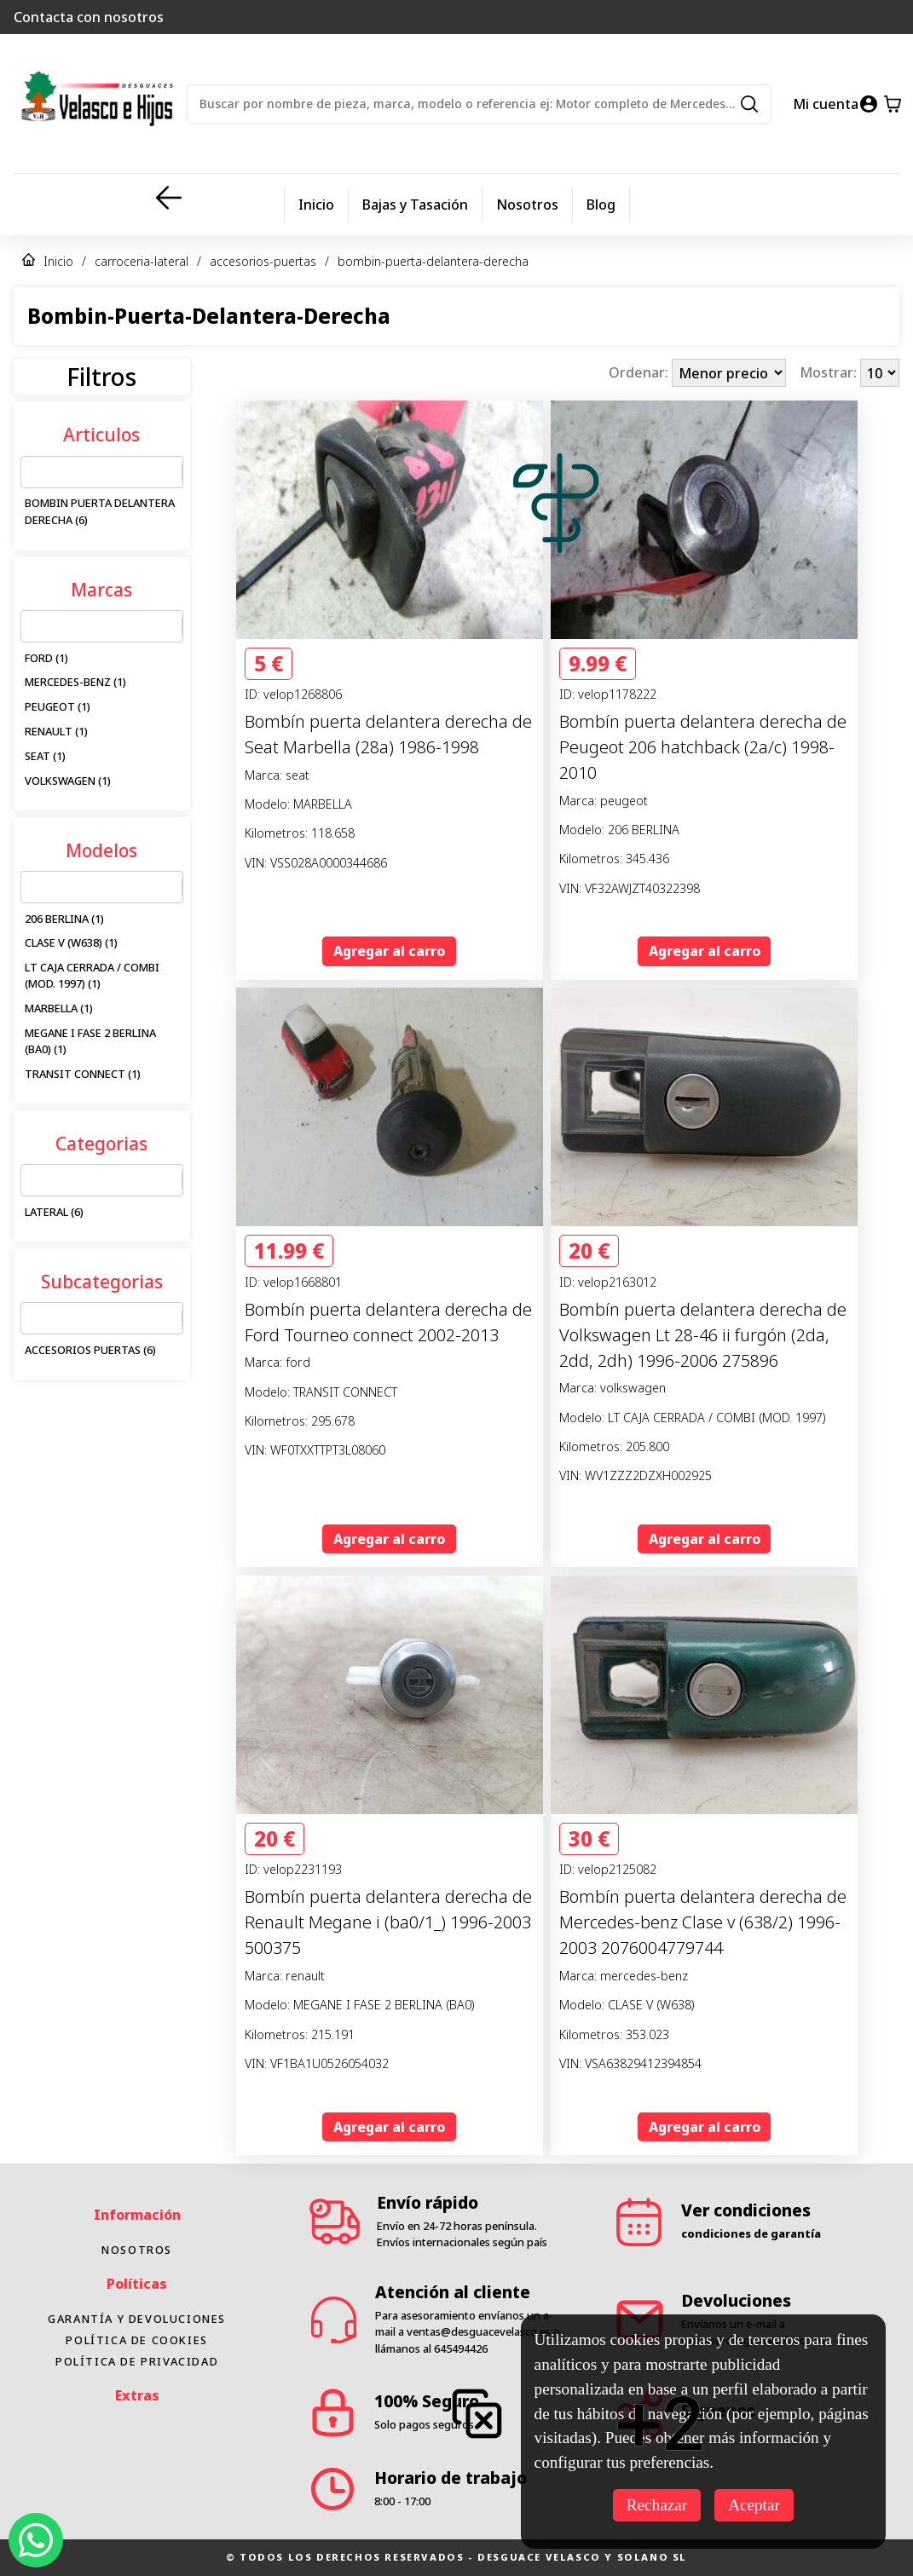  What do you see at coordinates (169, 198) in the screenshot?
I see `go back to the previous screen` at bounding box center [169, 198].